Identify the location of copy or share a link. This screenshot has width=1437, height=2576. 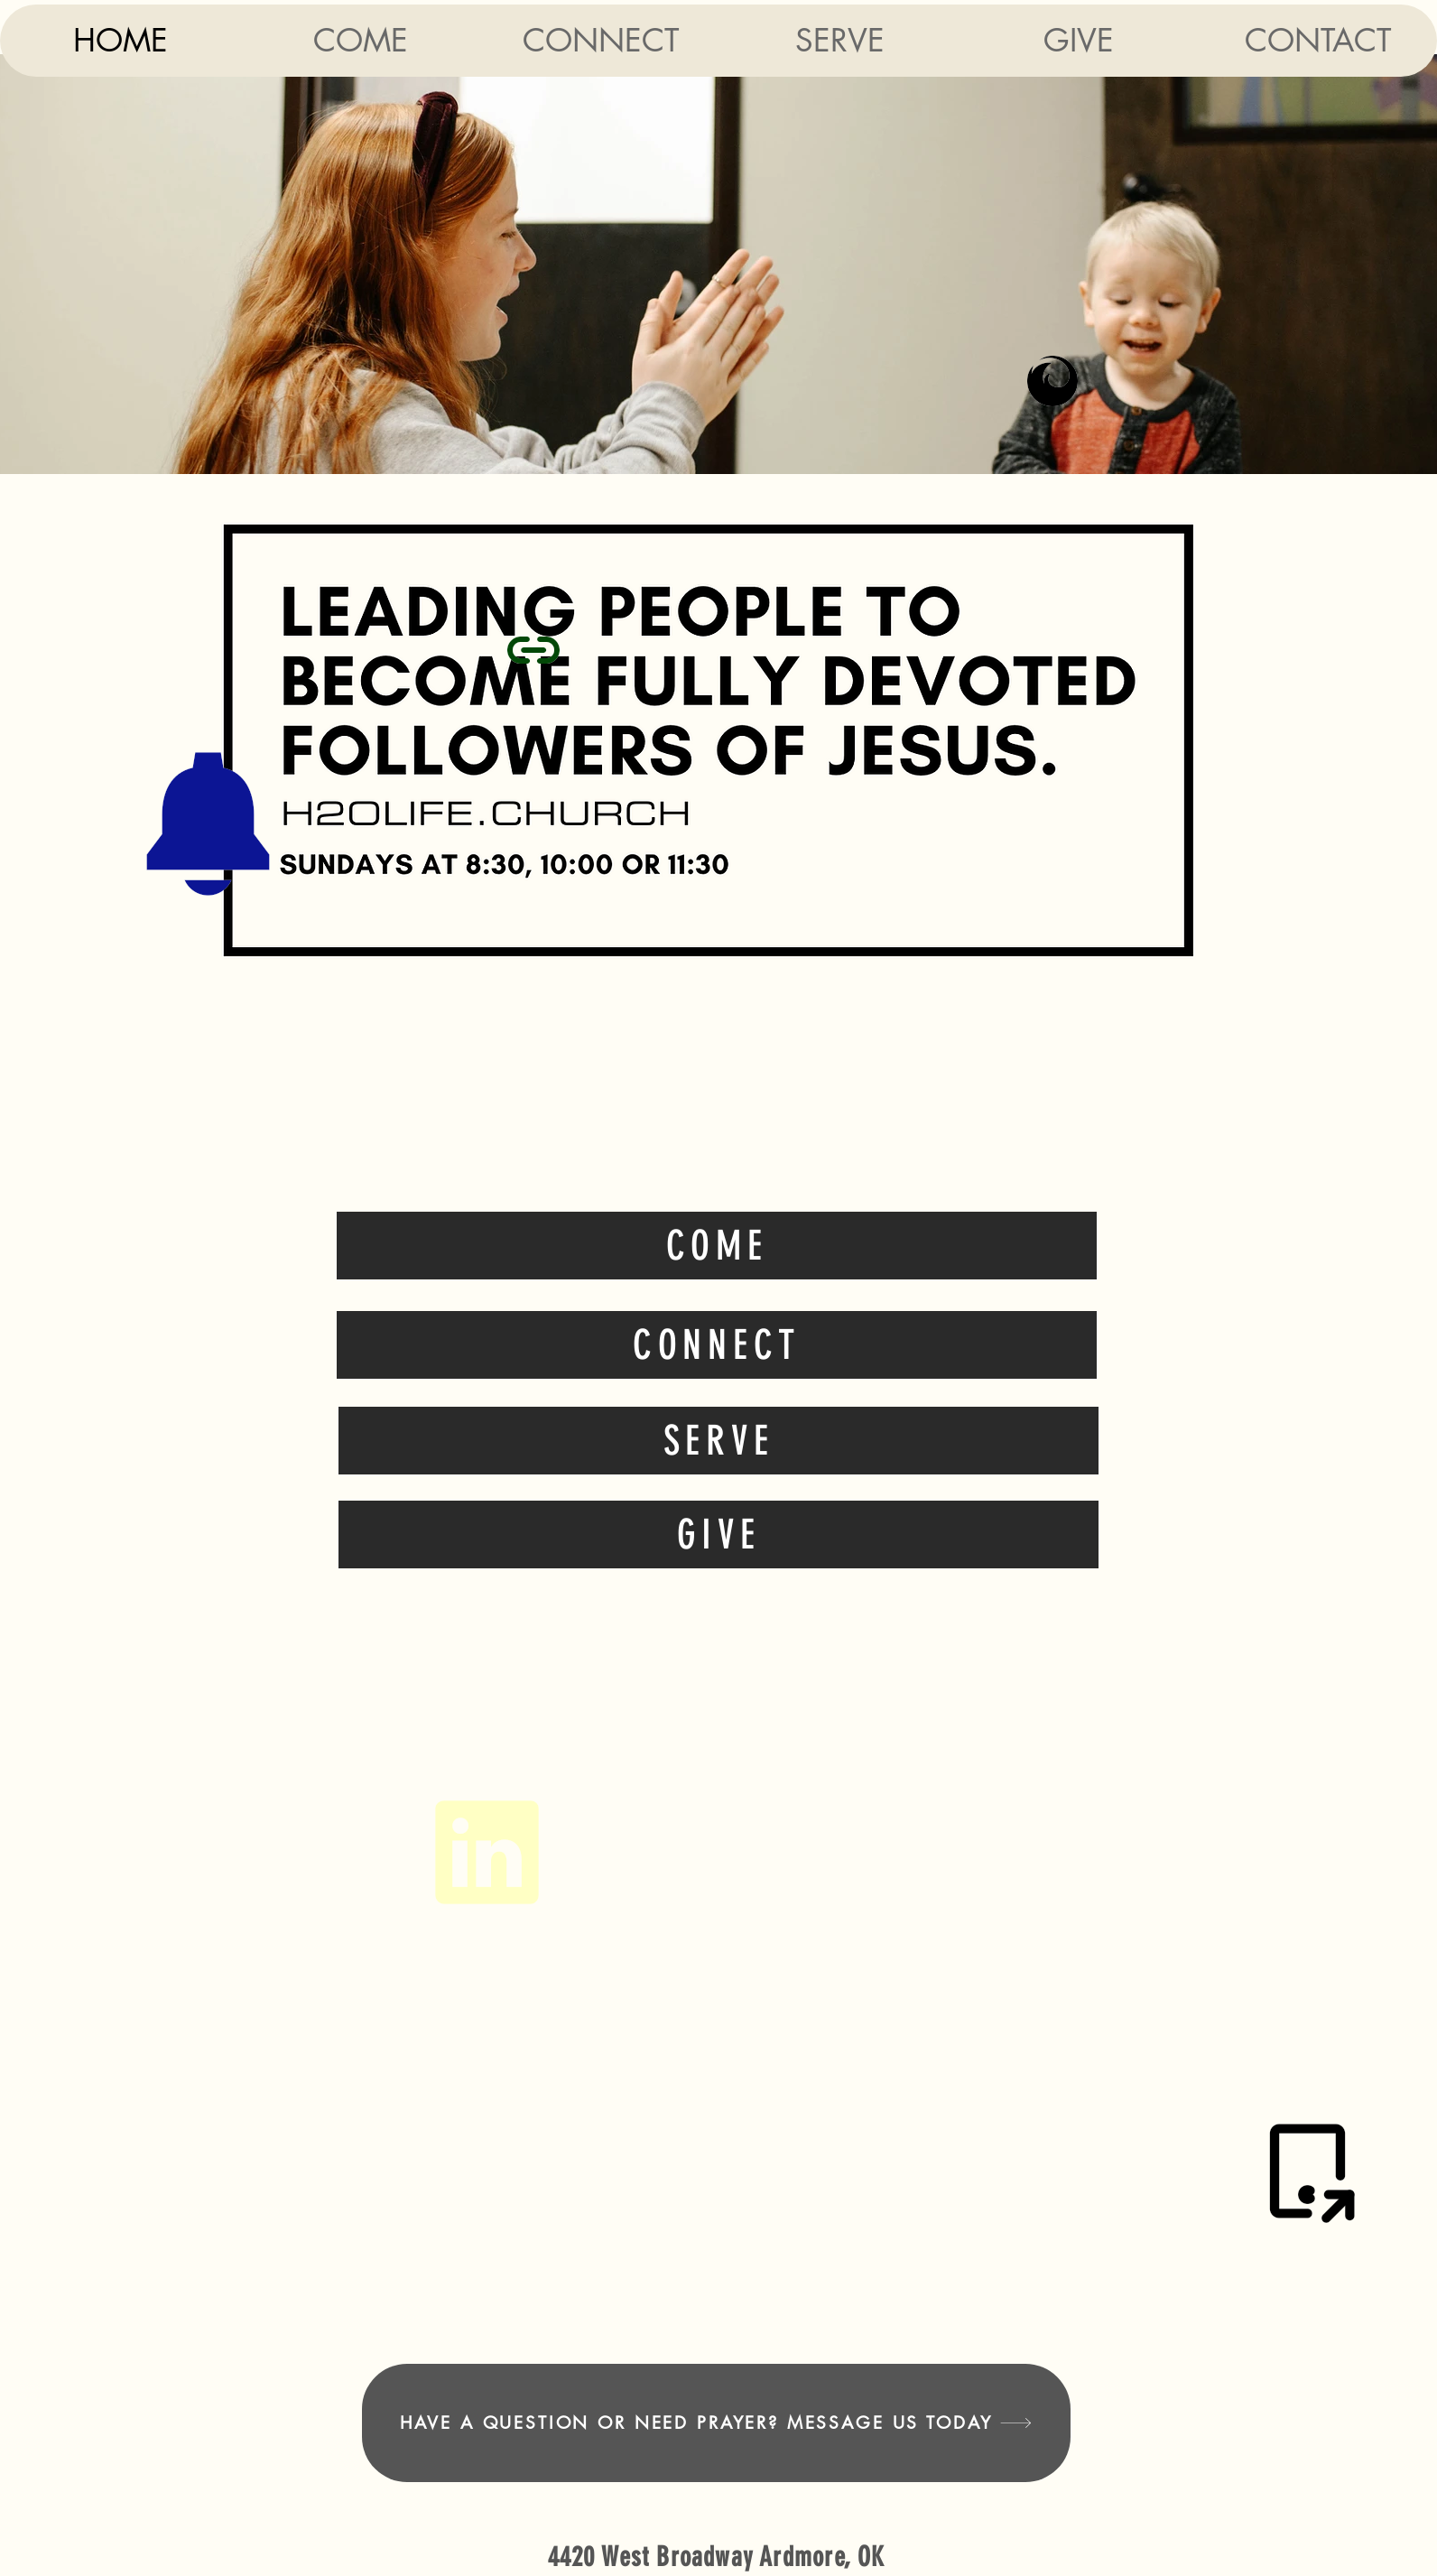
(533, 650).